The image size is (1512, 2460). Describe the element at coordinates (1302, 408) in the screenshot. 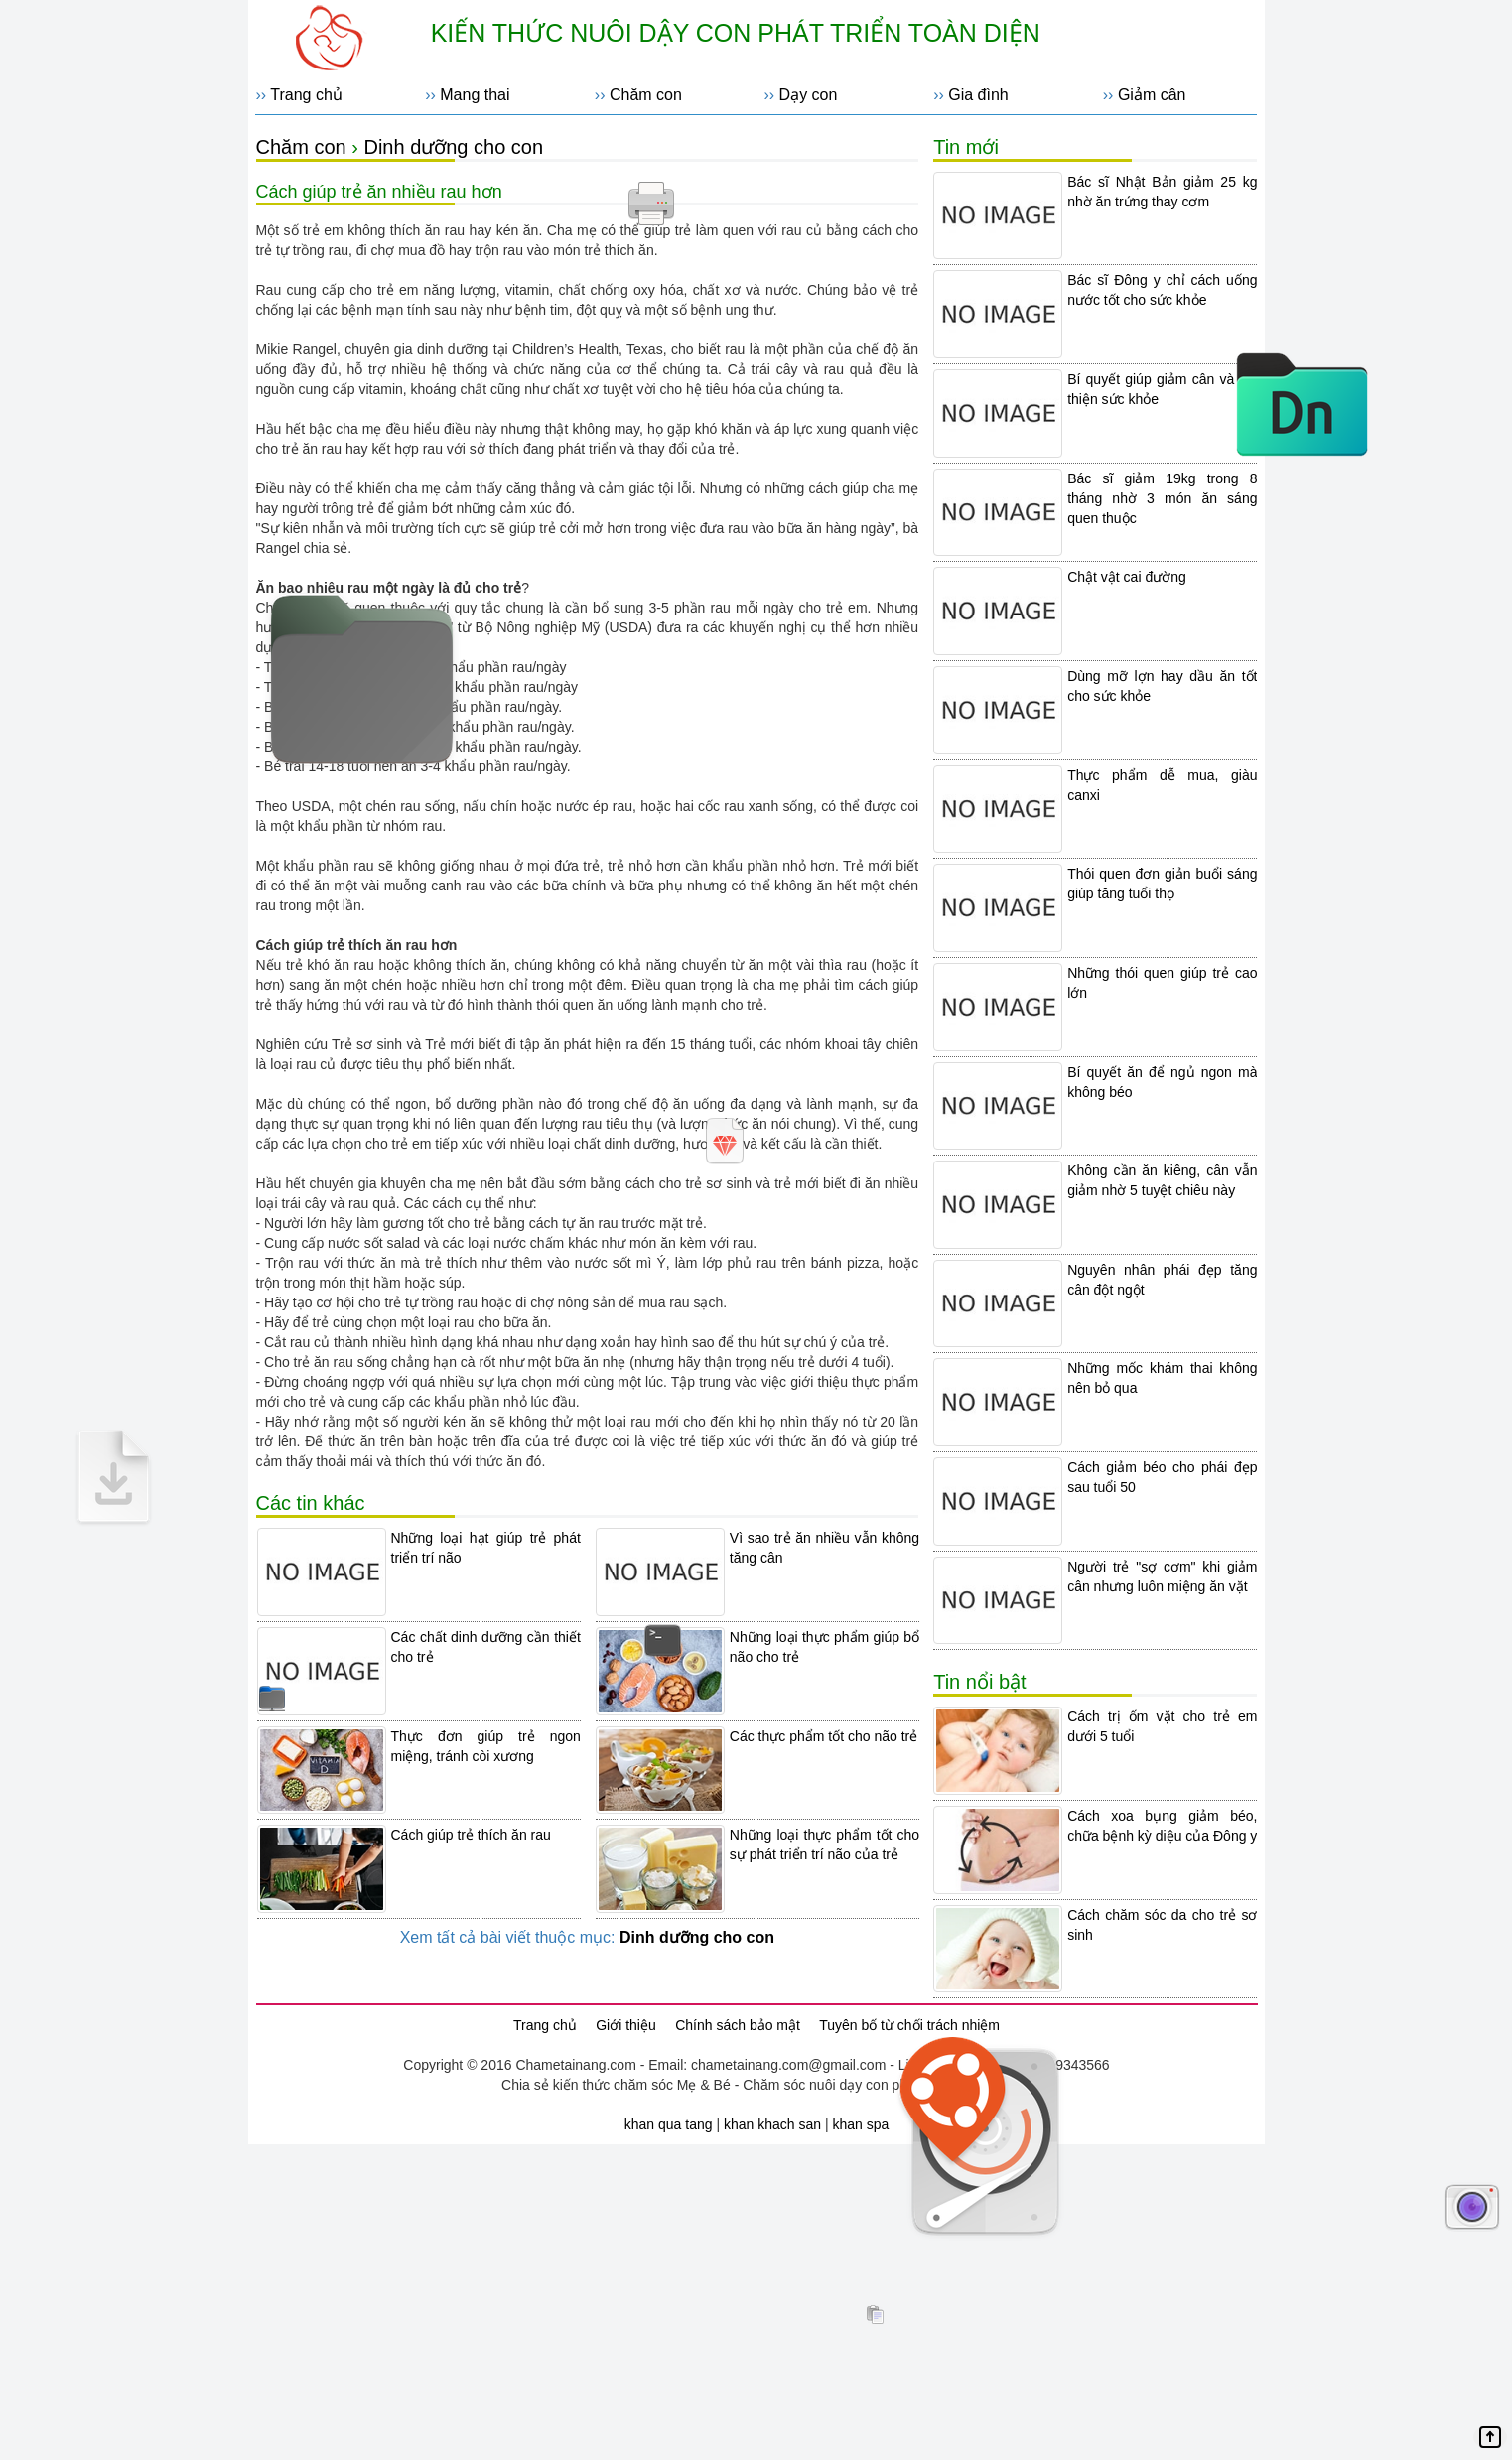

I see `open adobe dimension project files folder` at that location.